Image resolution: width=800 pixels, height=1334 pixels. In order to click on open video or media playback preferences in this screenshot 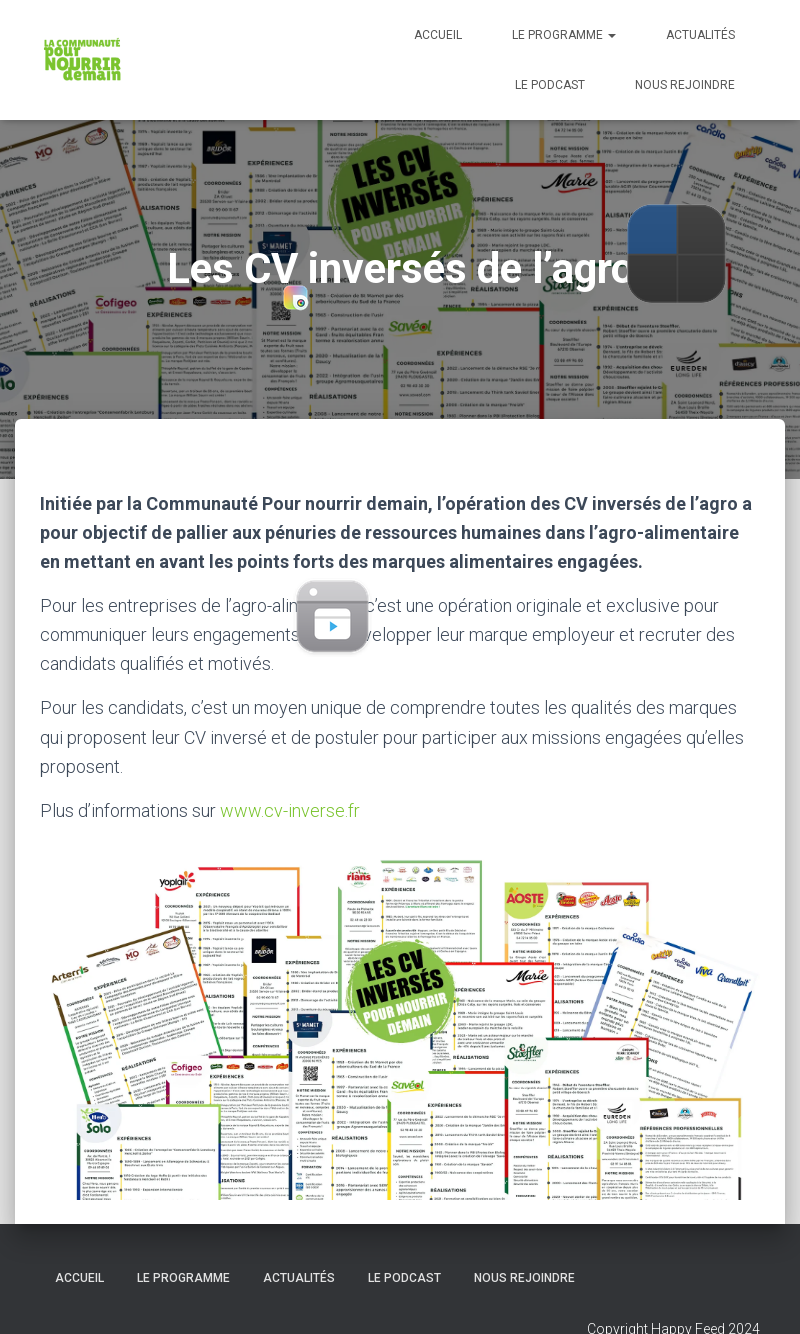, I will do `click(332, 617)`.